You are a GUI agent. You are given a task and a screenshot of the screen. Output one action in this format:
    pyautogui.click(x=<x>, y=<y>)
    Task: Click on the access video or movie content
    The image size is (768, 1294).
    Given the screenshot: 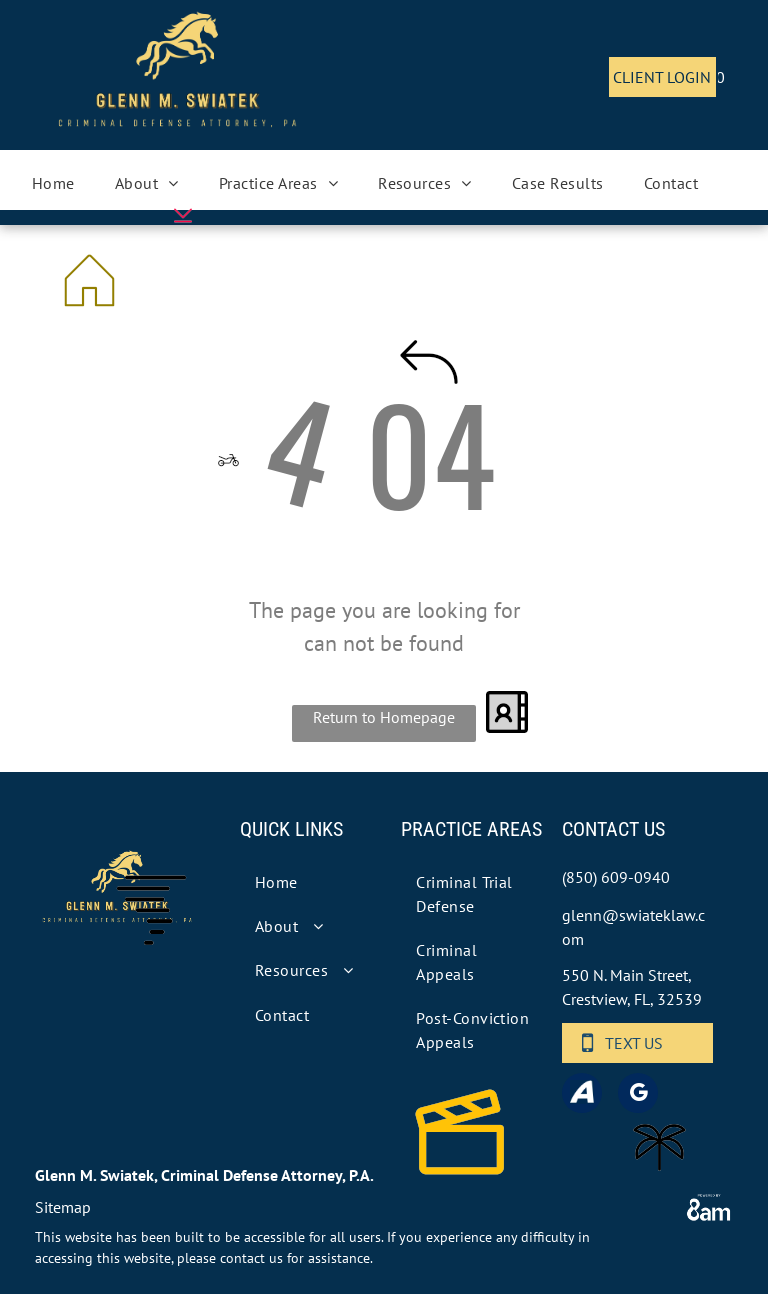 What is the action you would take?
    pyautogui.click(x=461, y=1135)
    